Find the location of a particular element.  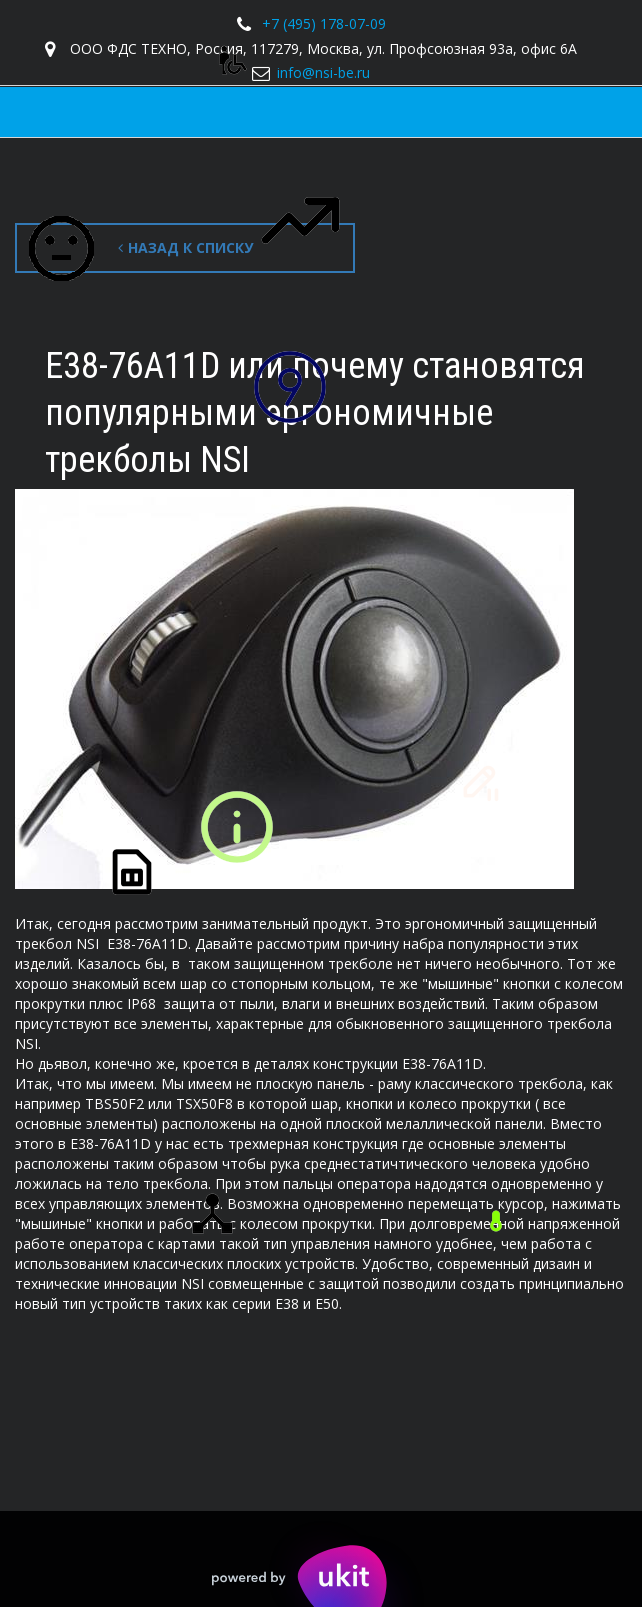

indicates nine items or notifications is located at coordinates (290, 387).